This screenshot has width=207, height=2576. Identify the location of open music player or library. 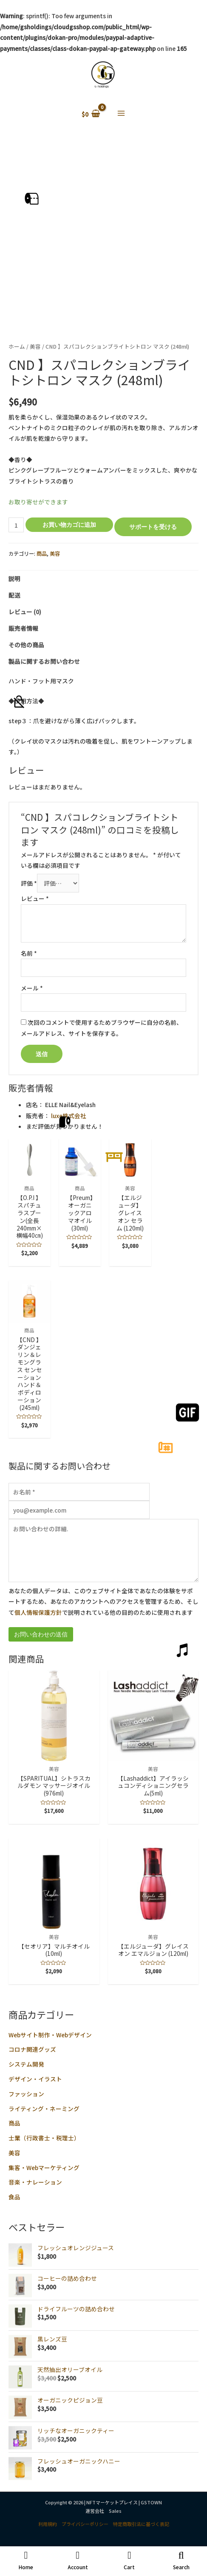
(182, 1650).